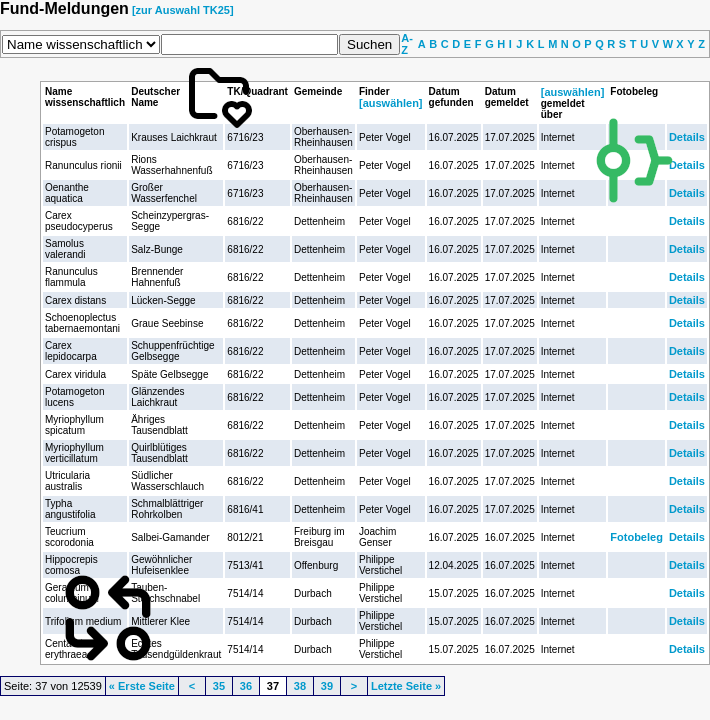 The width and height of the screenshot is (710, 720). I want to click on transform or convert selected object, so click(108, 618).